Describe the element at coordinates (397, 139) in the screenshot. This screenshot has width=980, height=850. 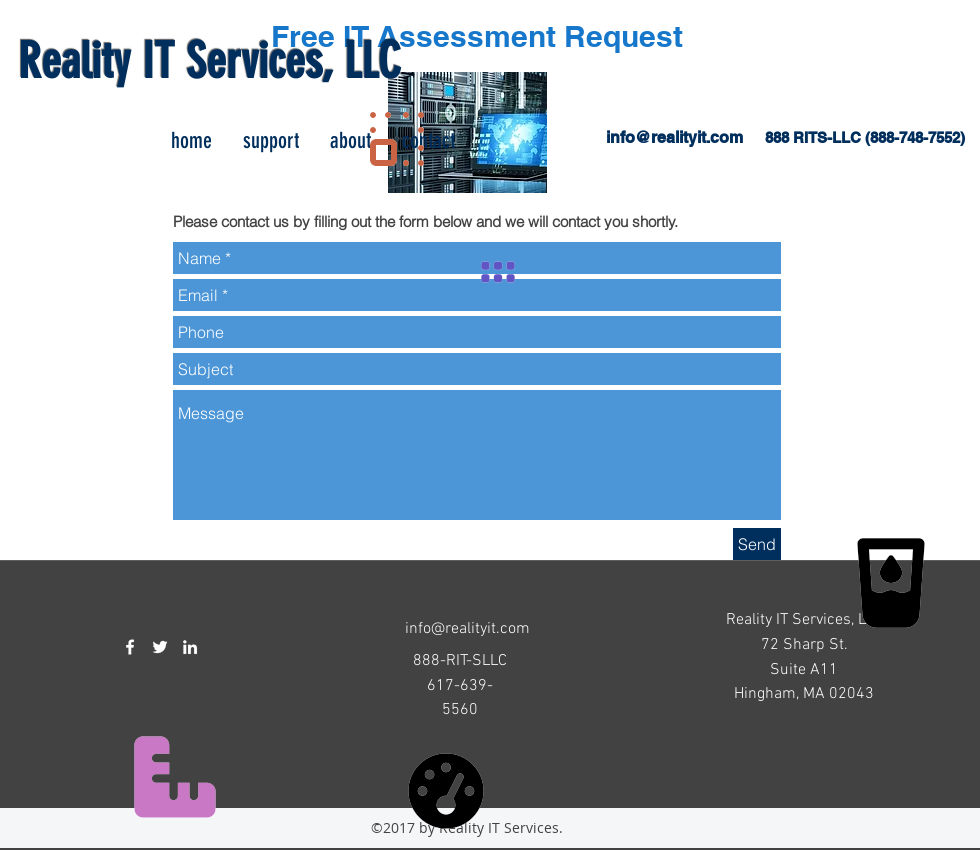
I see `align content to bottom-left corner` at that location.